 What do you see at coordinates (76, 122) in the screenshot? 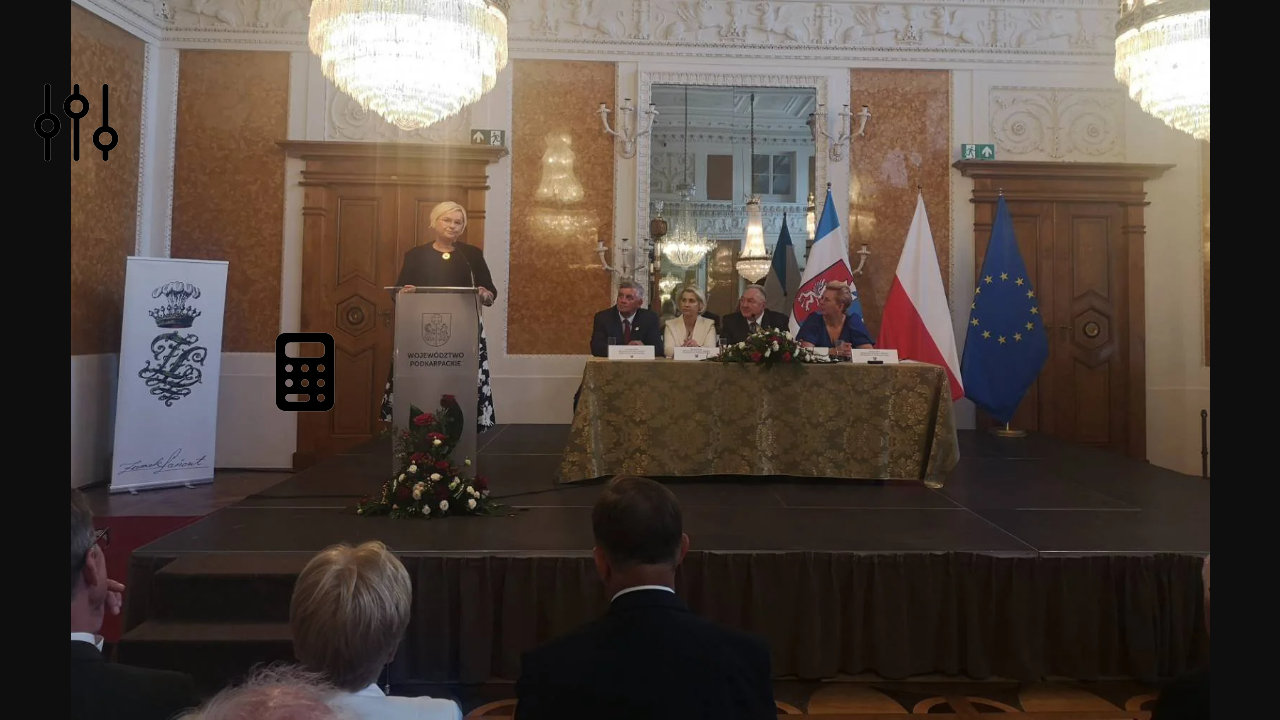
I see `adjust settings or preferences` at bounding box center [76, 122].